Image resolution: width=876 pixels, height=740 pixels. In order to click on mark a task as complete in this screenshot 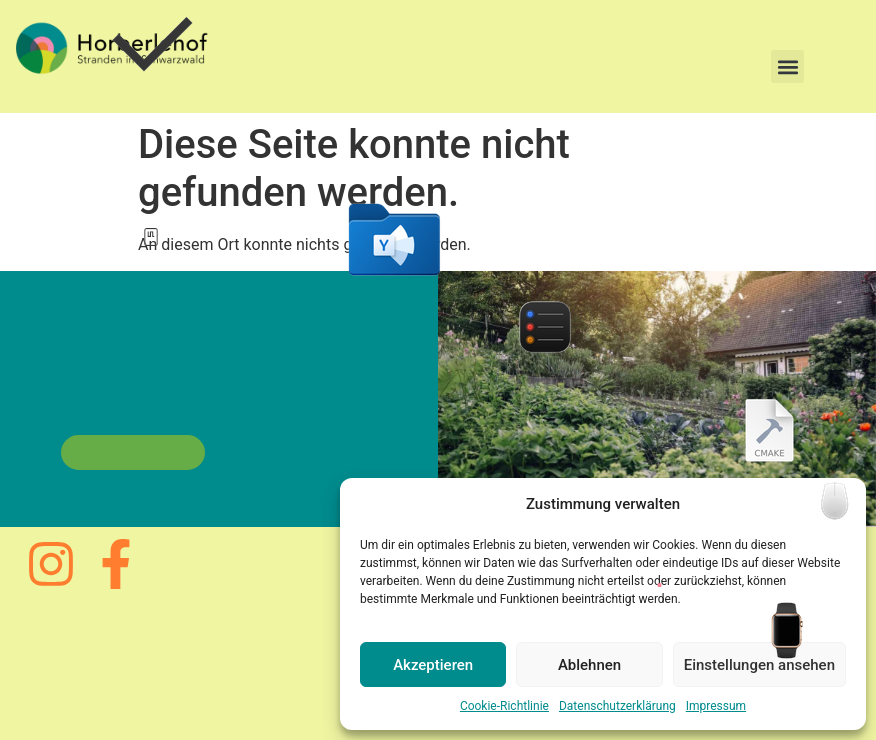, I will do `click(152, 45)`.